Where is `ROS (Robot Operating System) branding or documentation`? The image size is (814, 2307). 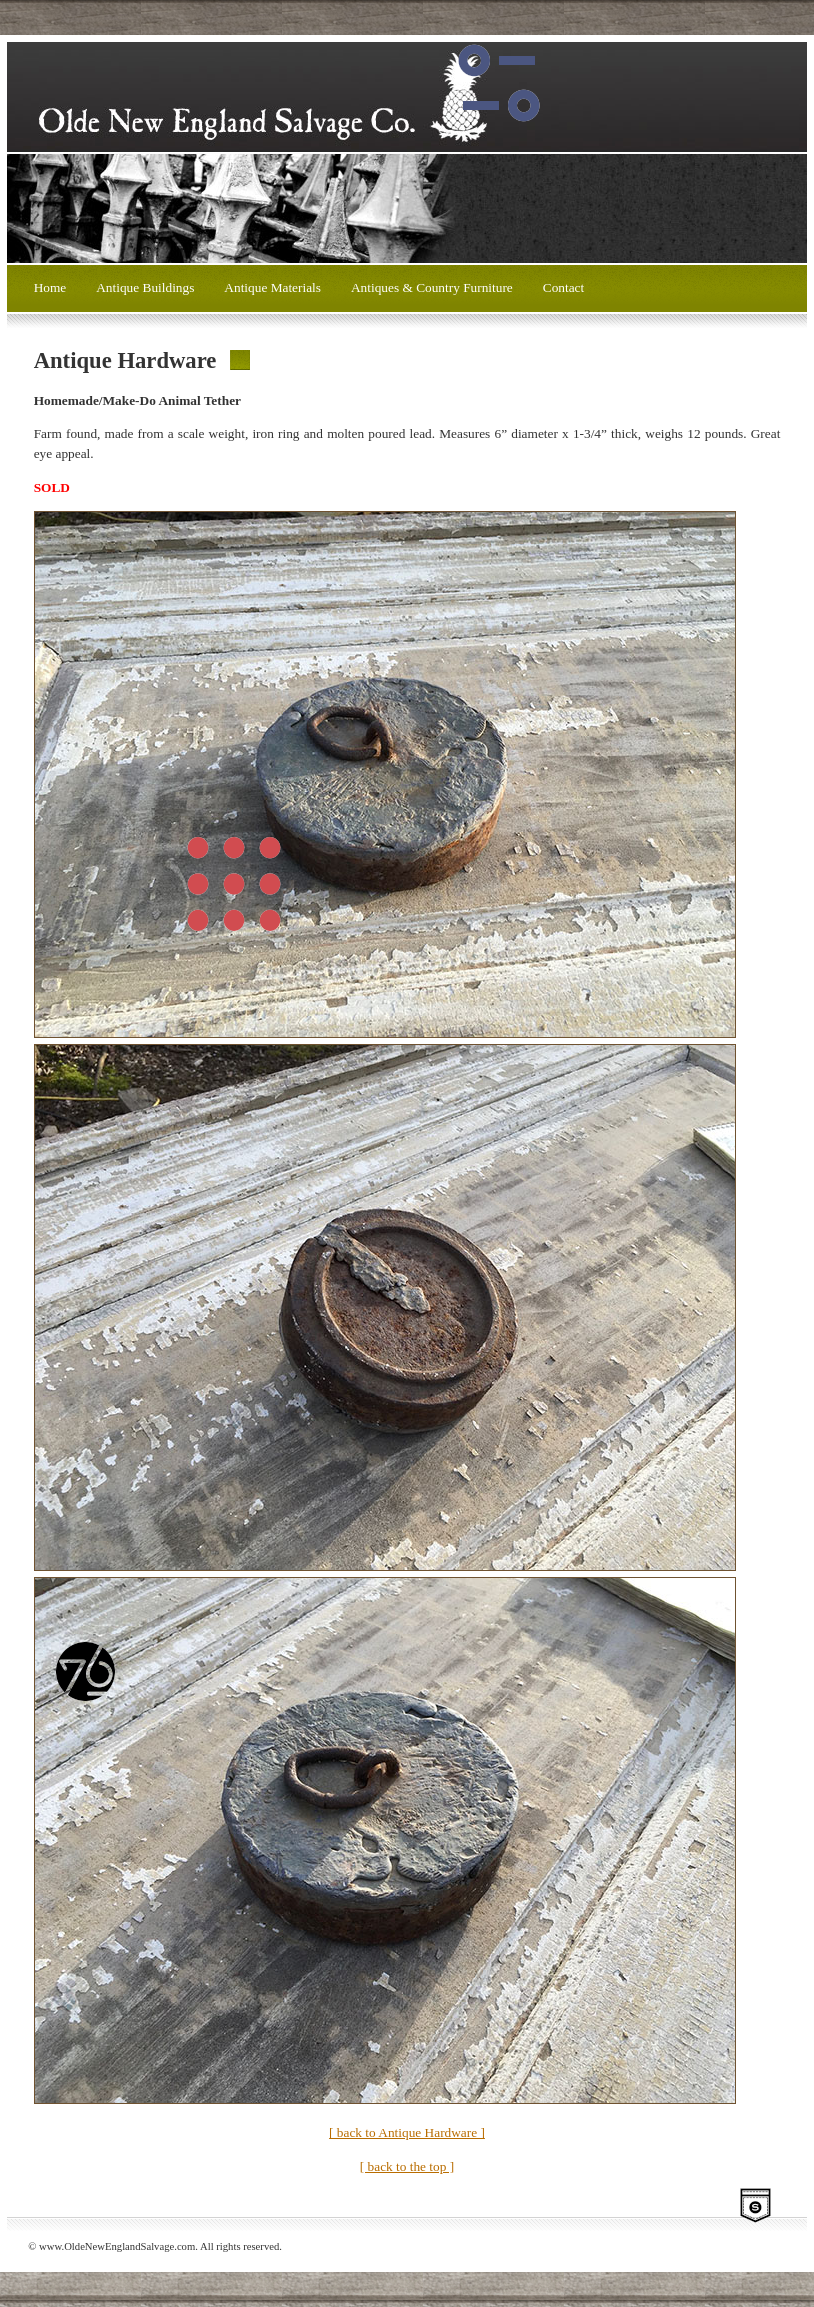 ROS (Robot Operating System) branding or documentation is located at coordinates (234, 884).